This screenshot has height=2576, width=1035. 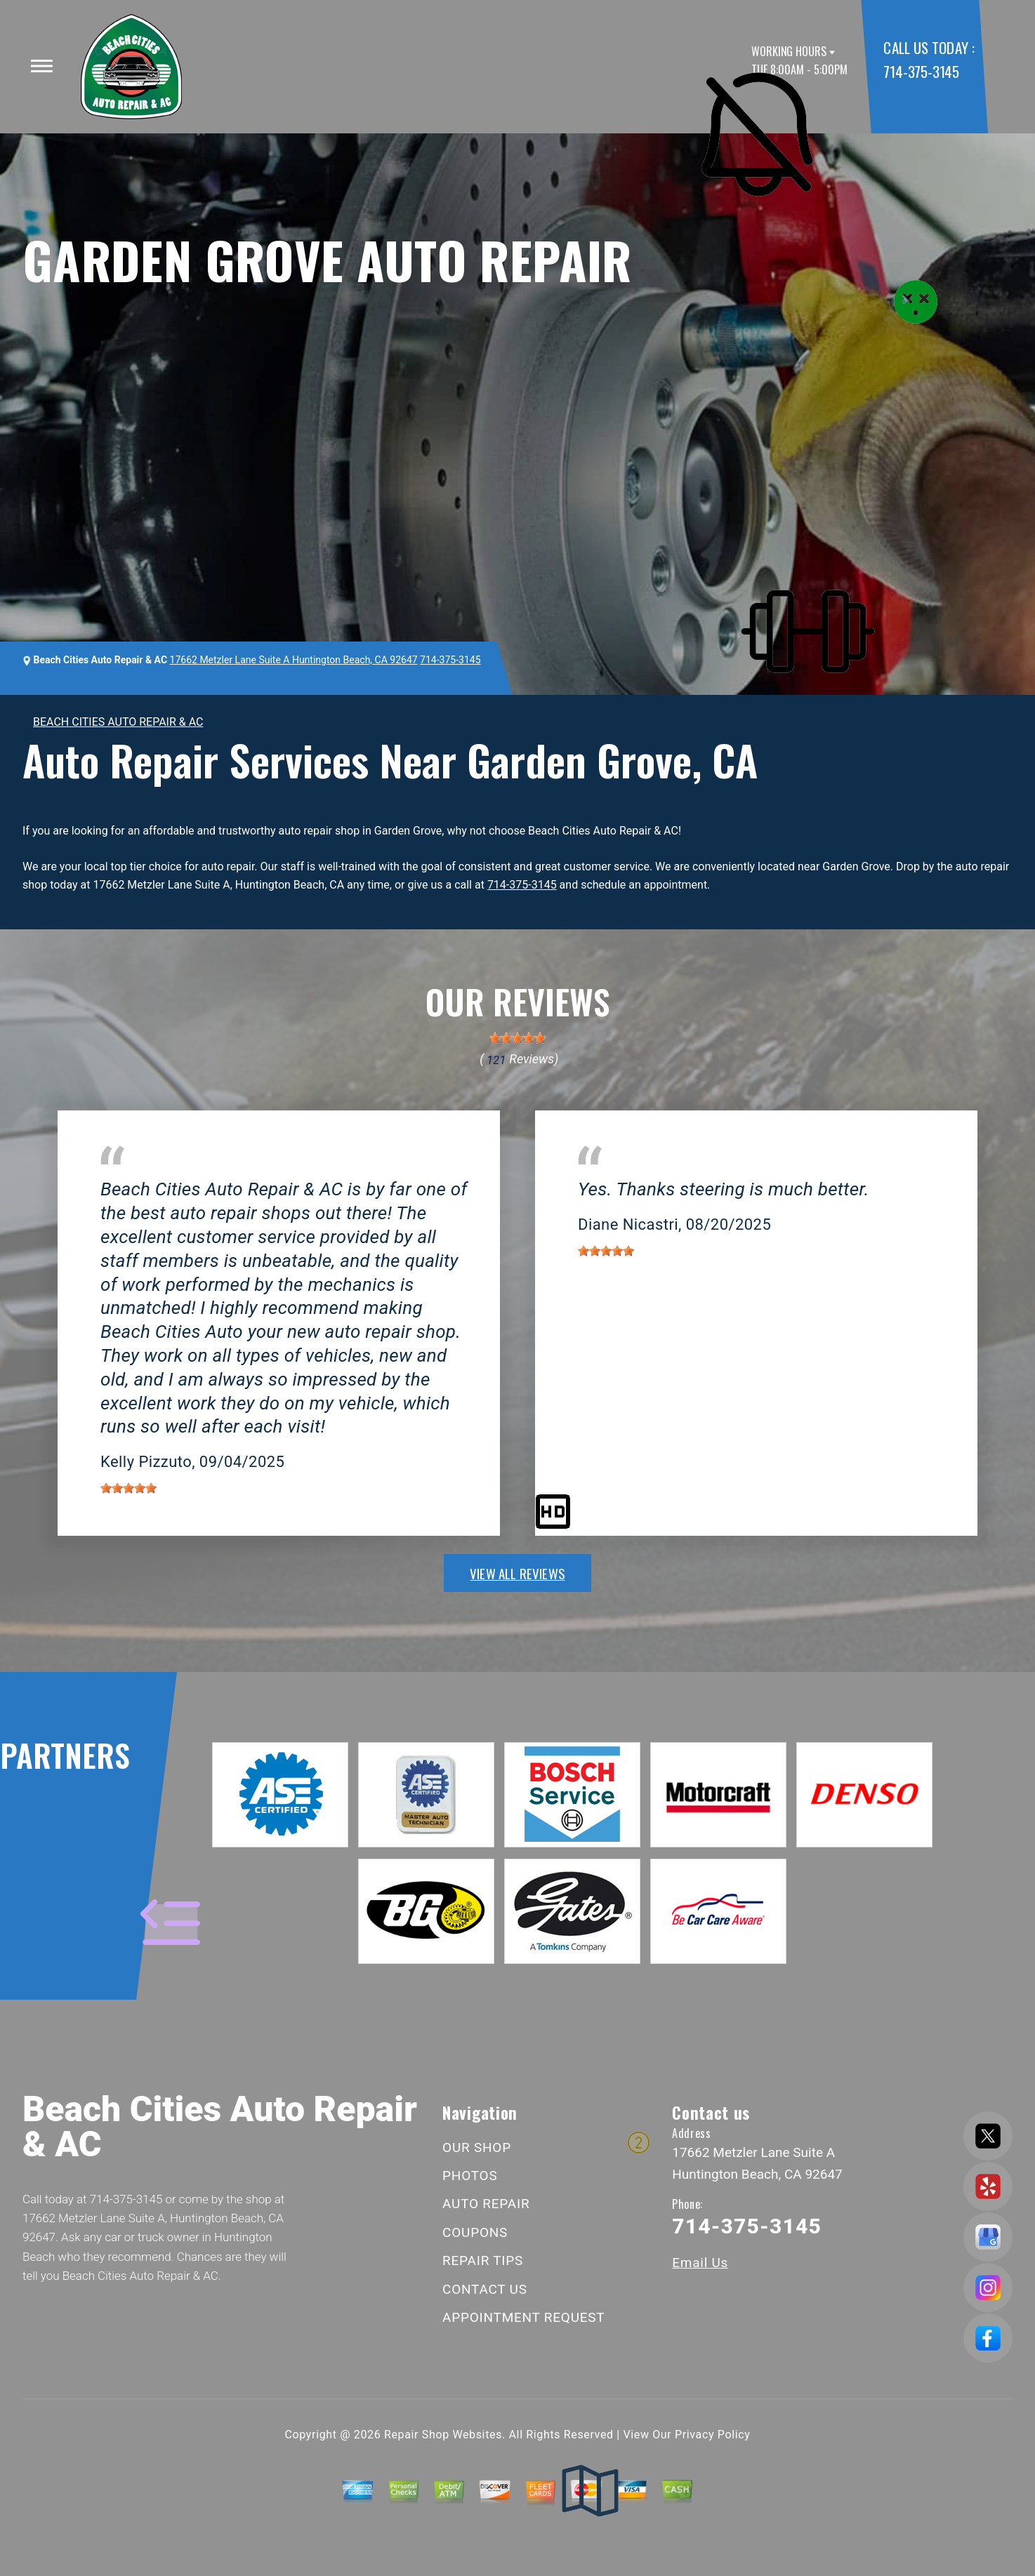 What do you see at coordinates (807, 631) in the screenshot?
I see `access workout or fitness features` at bounding box center [807, 631].